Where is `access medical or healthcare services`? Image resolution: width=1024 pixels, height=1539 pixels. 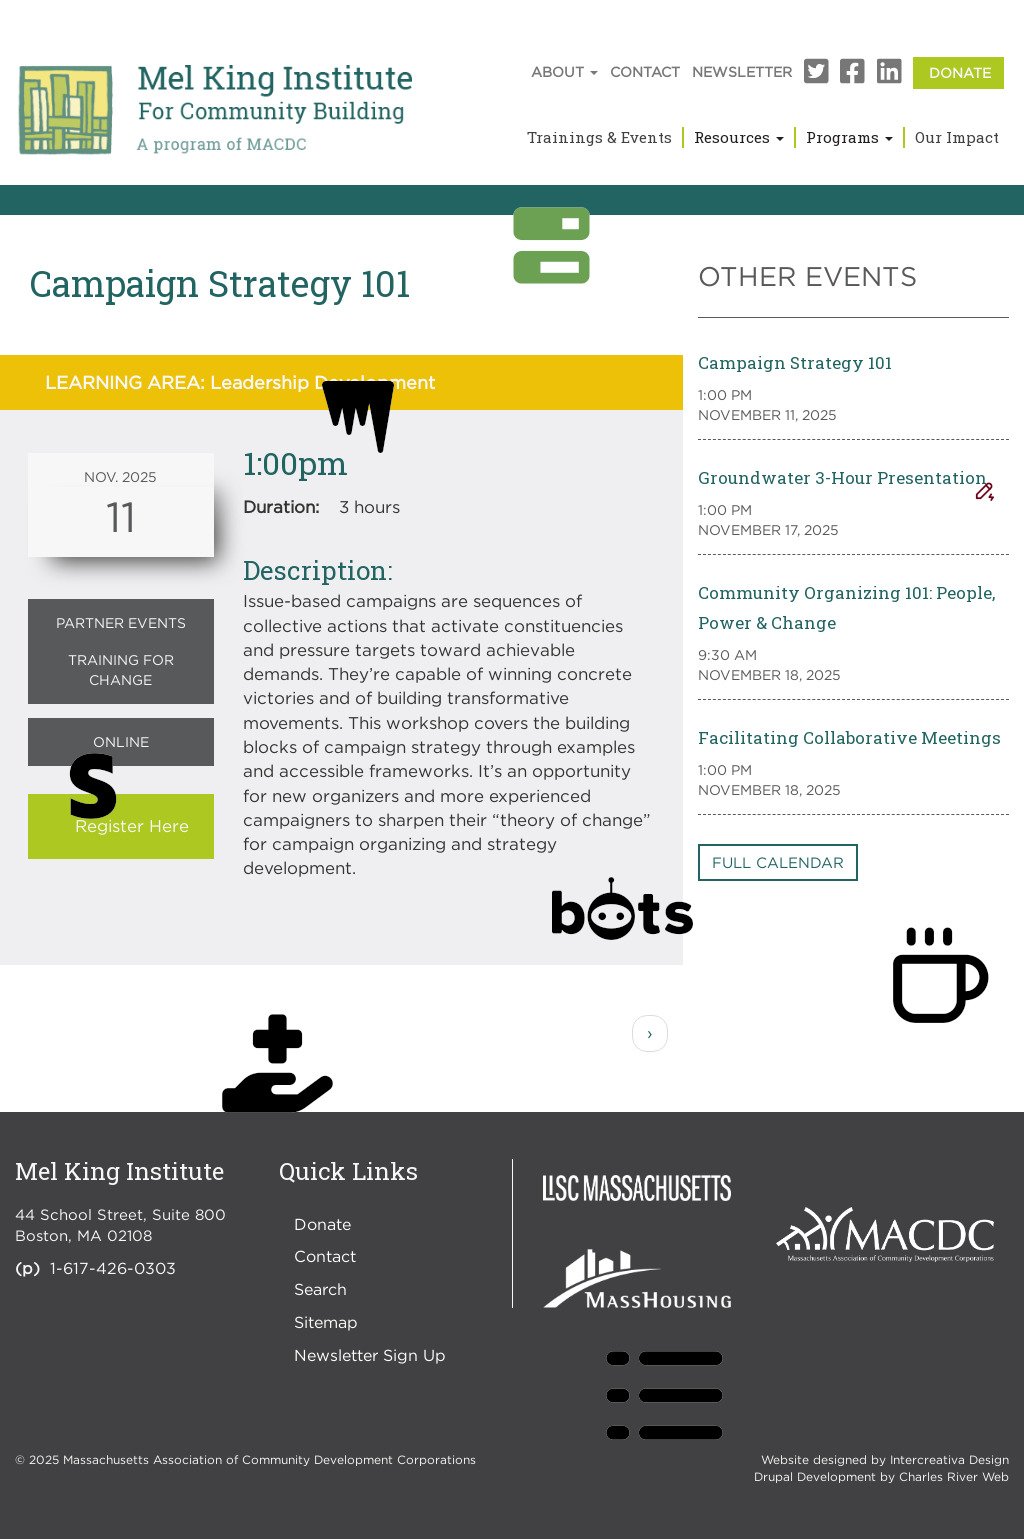
access medical or healthcare services is located at coordinates (277, 1063).